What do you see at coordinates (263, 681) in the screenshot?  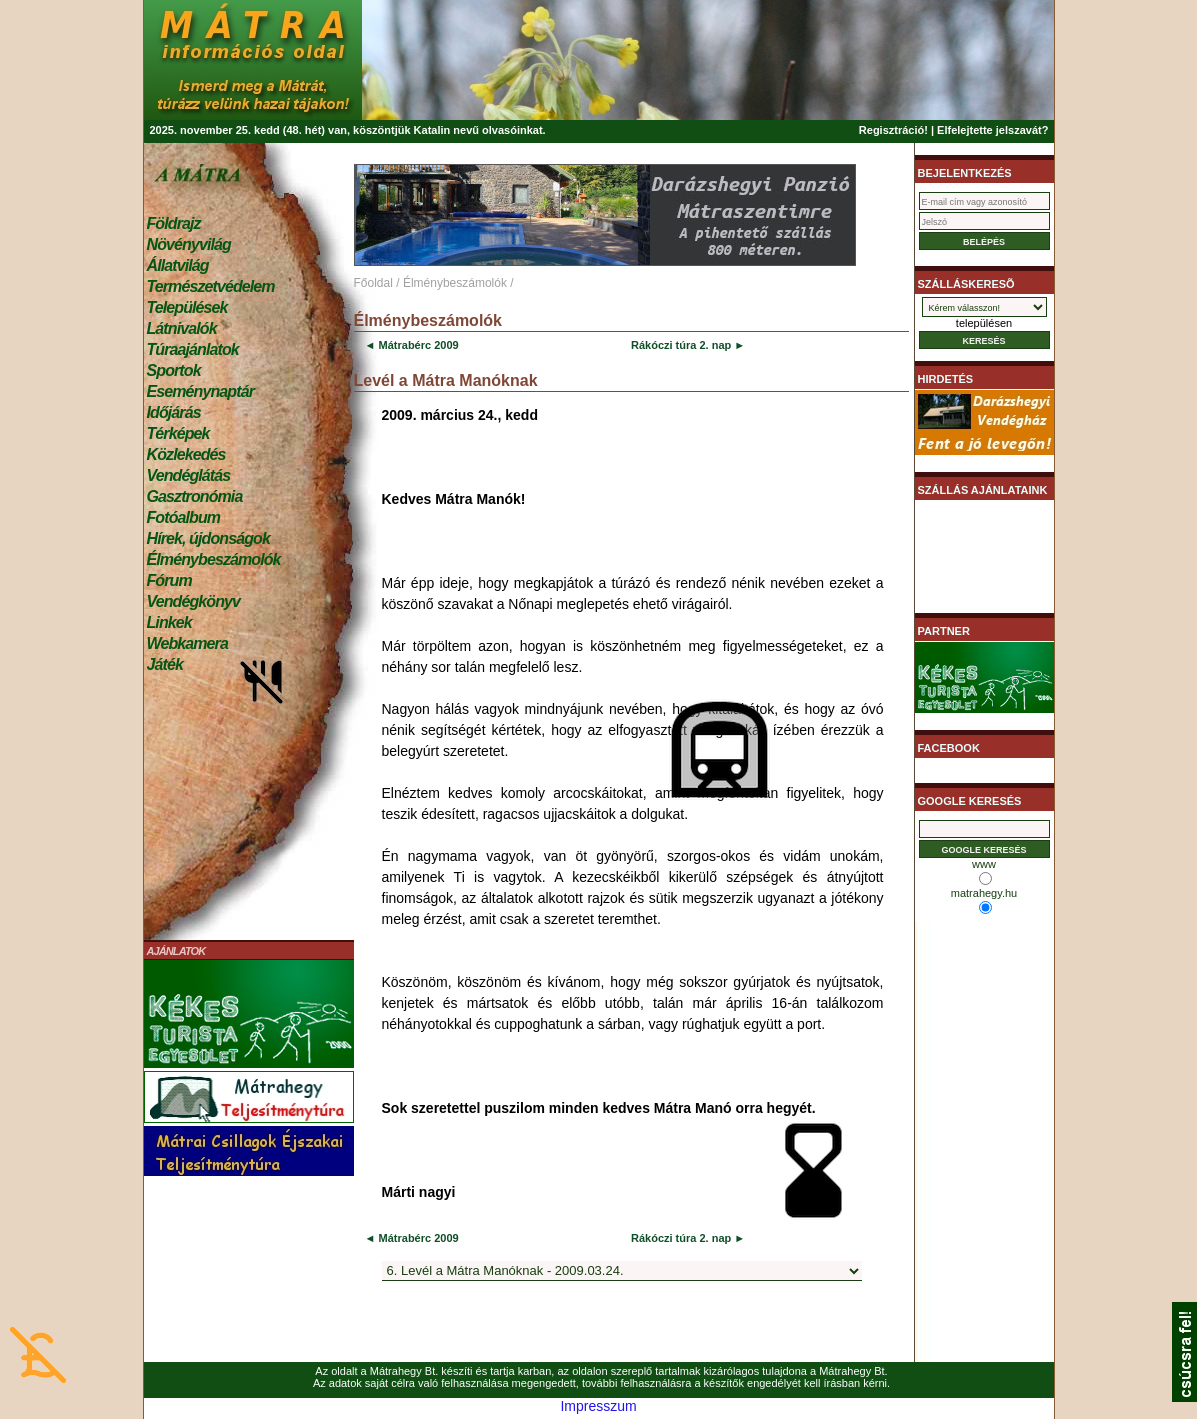 I see `indicates no food or meals available` at bounding box center [263, 681].